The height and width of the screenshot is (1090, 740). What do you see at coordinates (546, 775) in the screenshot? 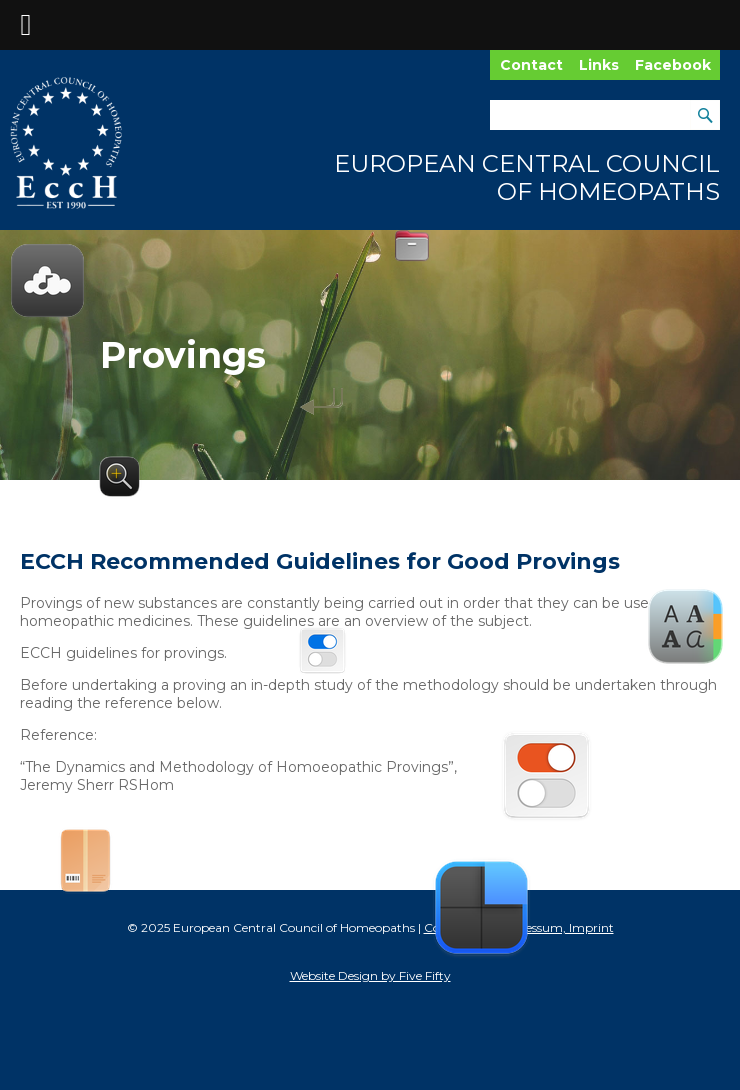
I see `open system settings or preferences` at bounding box center [546, 775].